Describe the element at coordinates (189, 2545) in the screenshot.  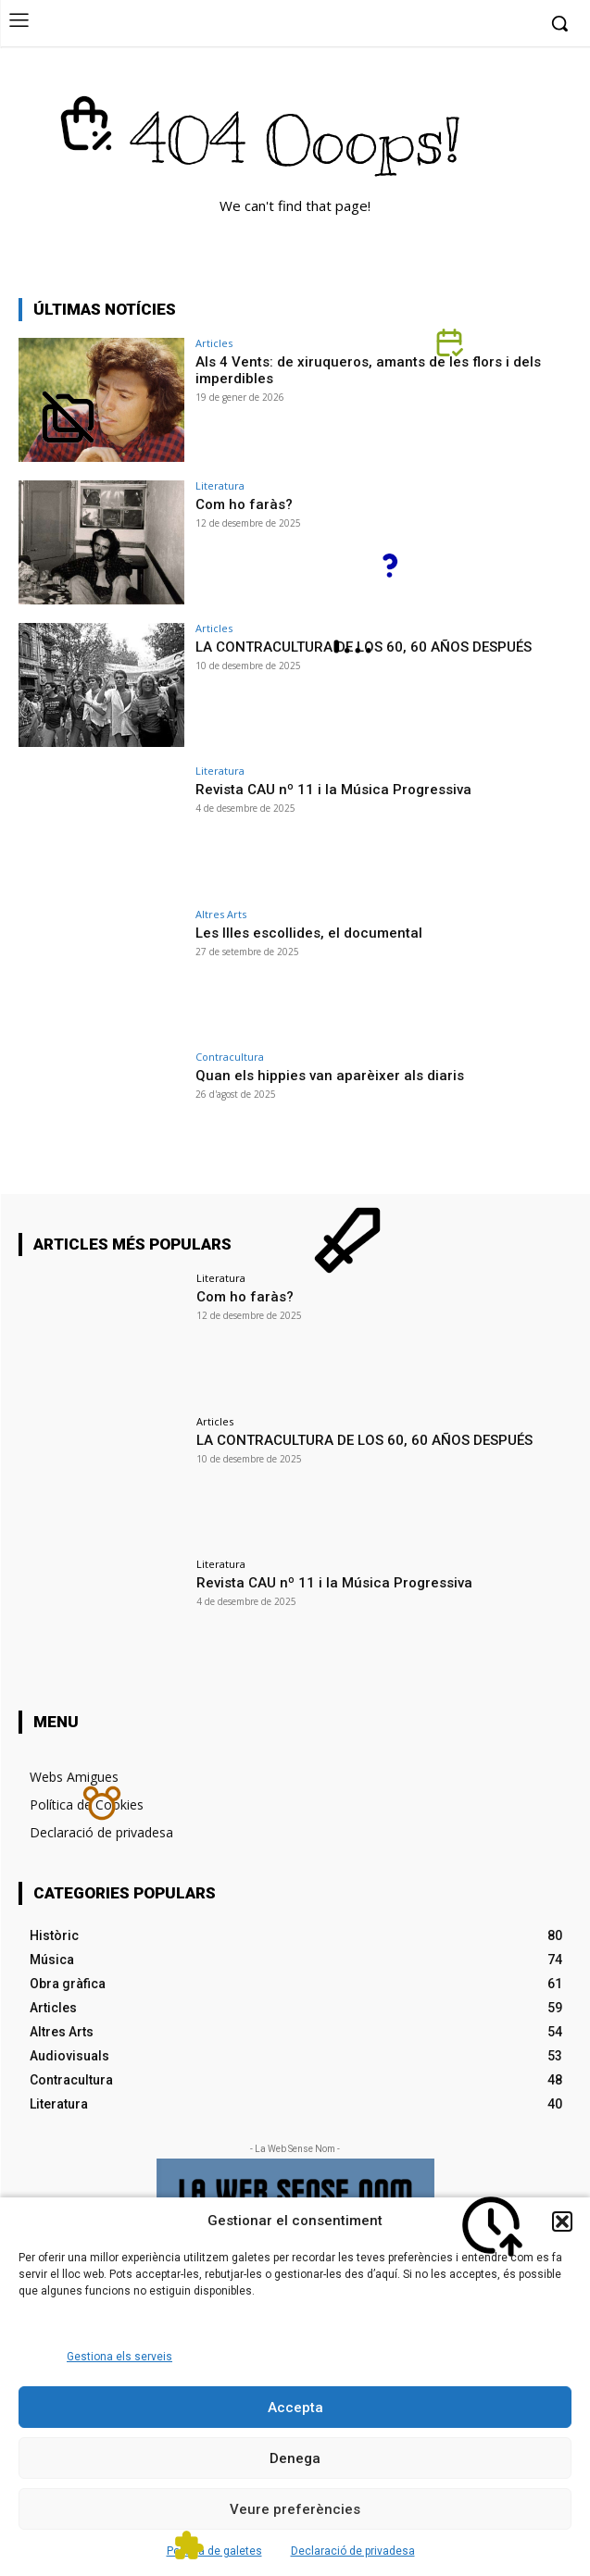
I see `access plugins or extensions` at that location.